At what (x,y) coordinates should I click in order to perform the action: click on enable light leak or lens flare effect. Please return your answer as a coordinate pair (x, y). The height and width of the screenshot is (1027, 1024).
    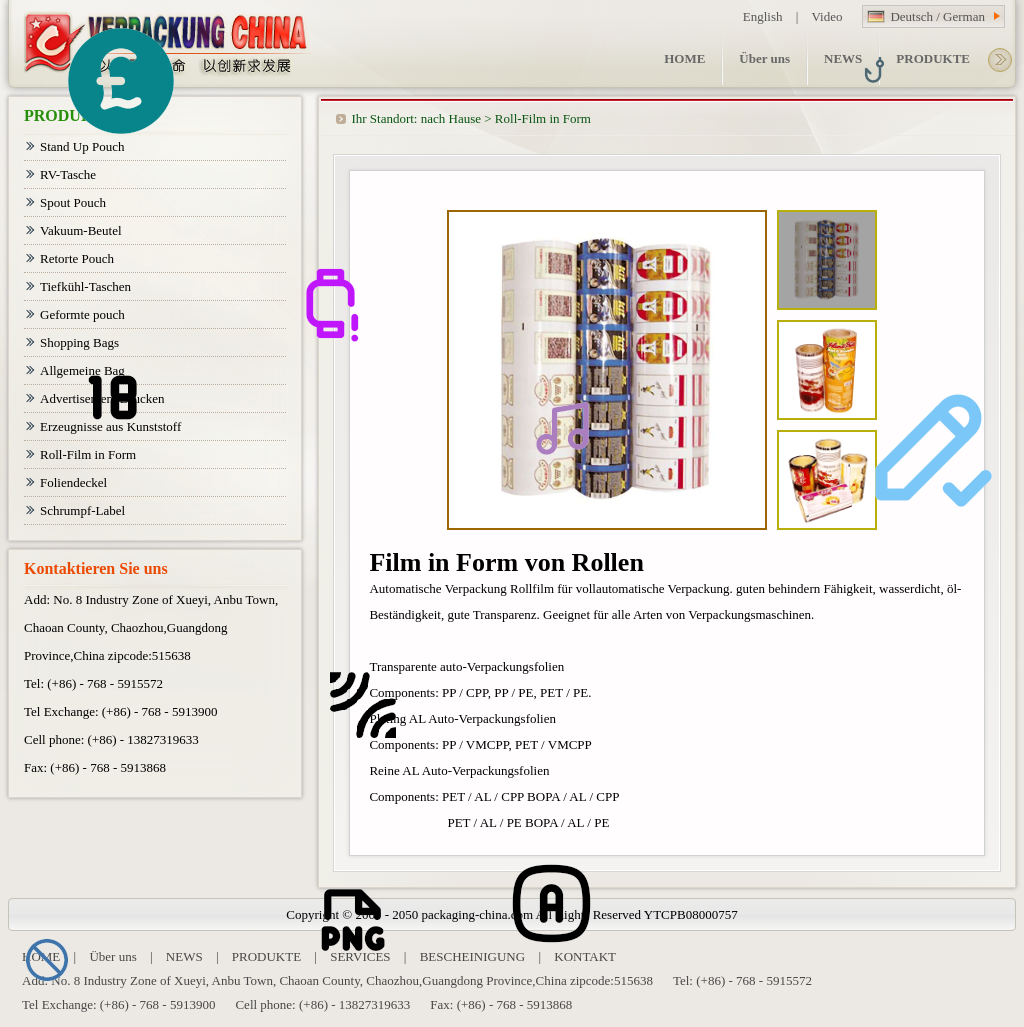
    Looking at the image, I should click on (363, 705).